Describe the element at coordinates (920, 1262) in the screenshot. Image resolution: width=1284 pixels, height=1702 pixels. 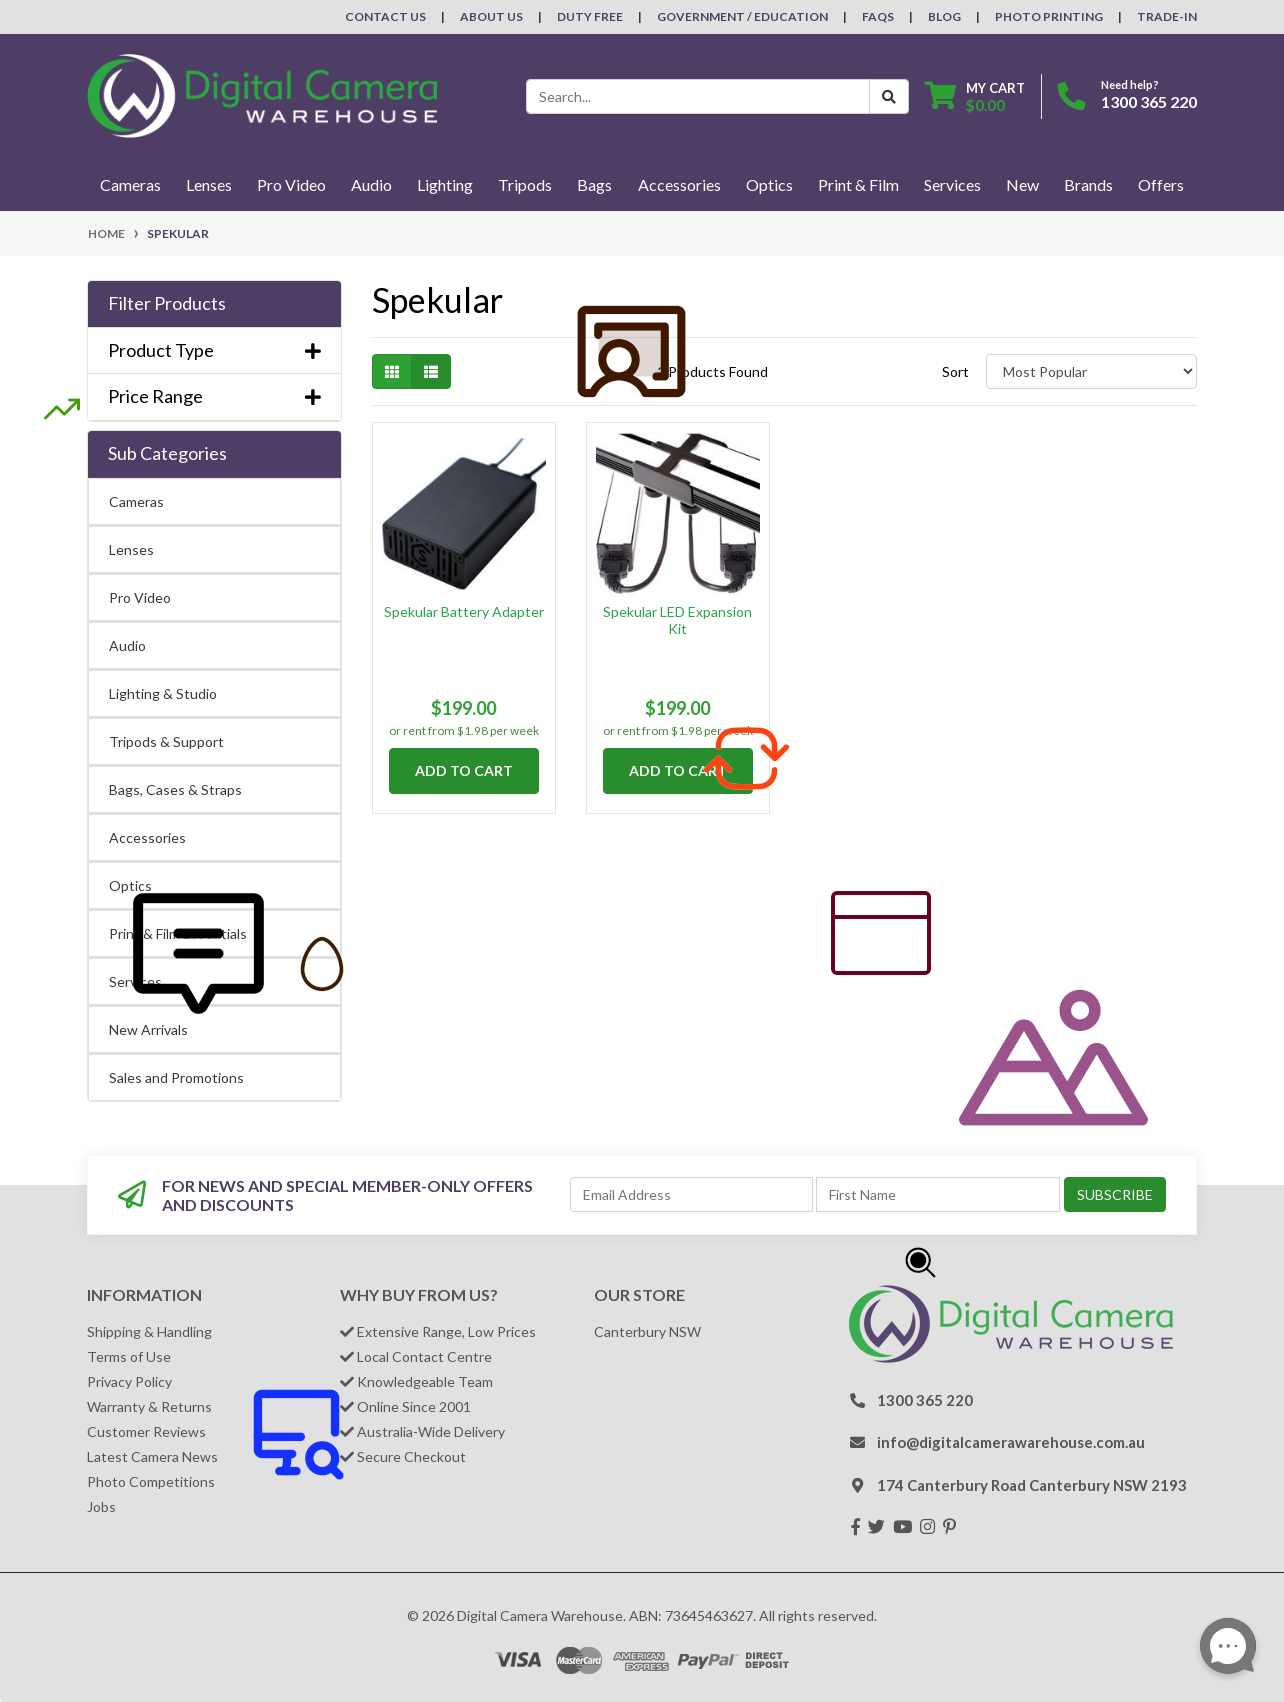
I see `search for content or items` at that location.